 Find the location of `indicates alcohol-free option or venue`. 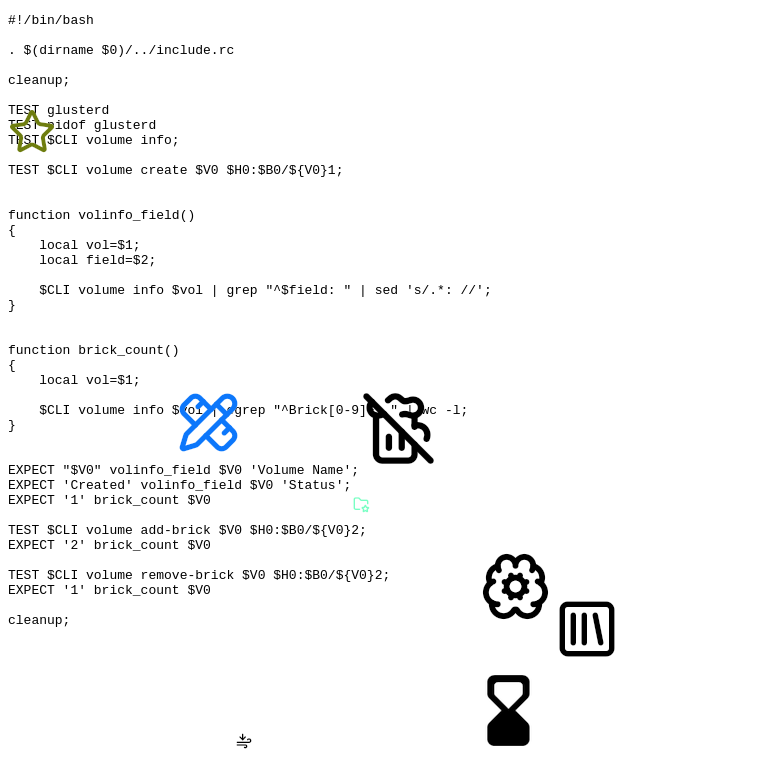

indicates alcohol-free option or venue is located at coordinates (398, 428).